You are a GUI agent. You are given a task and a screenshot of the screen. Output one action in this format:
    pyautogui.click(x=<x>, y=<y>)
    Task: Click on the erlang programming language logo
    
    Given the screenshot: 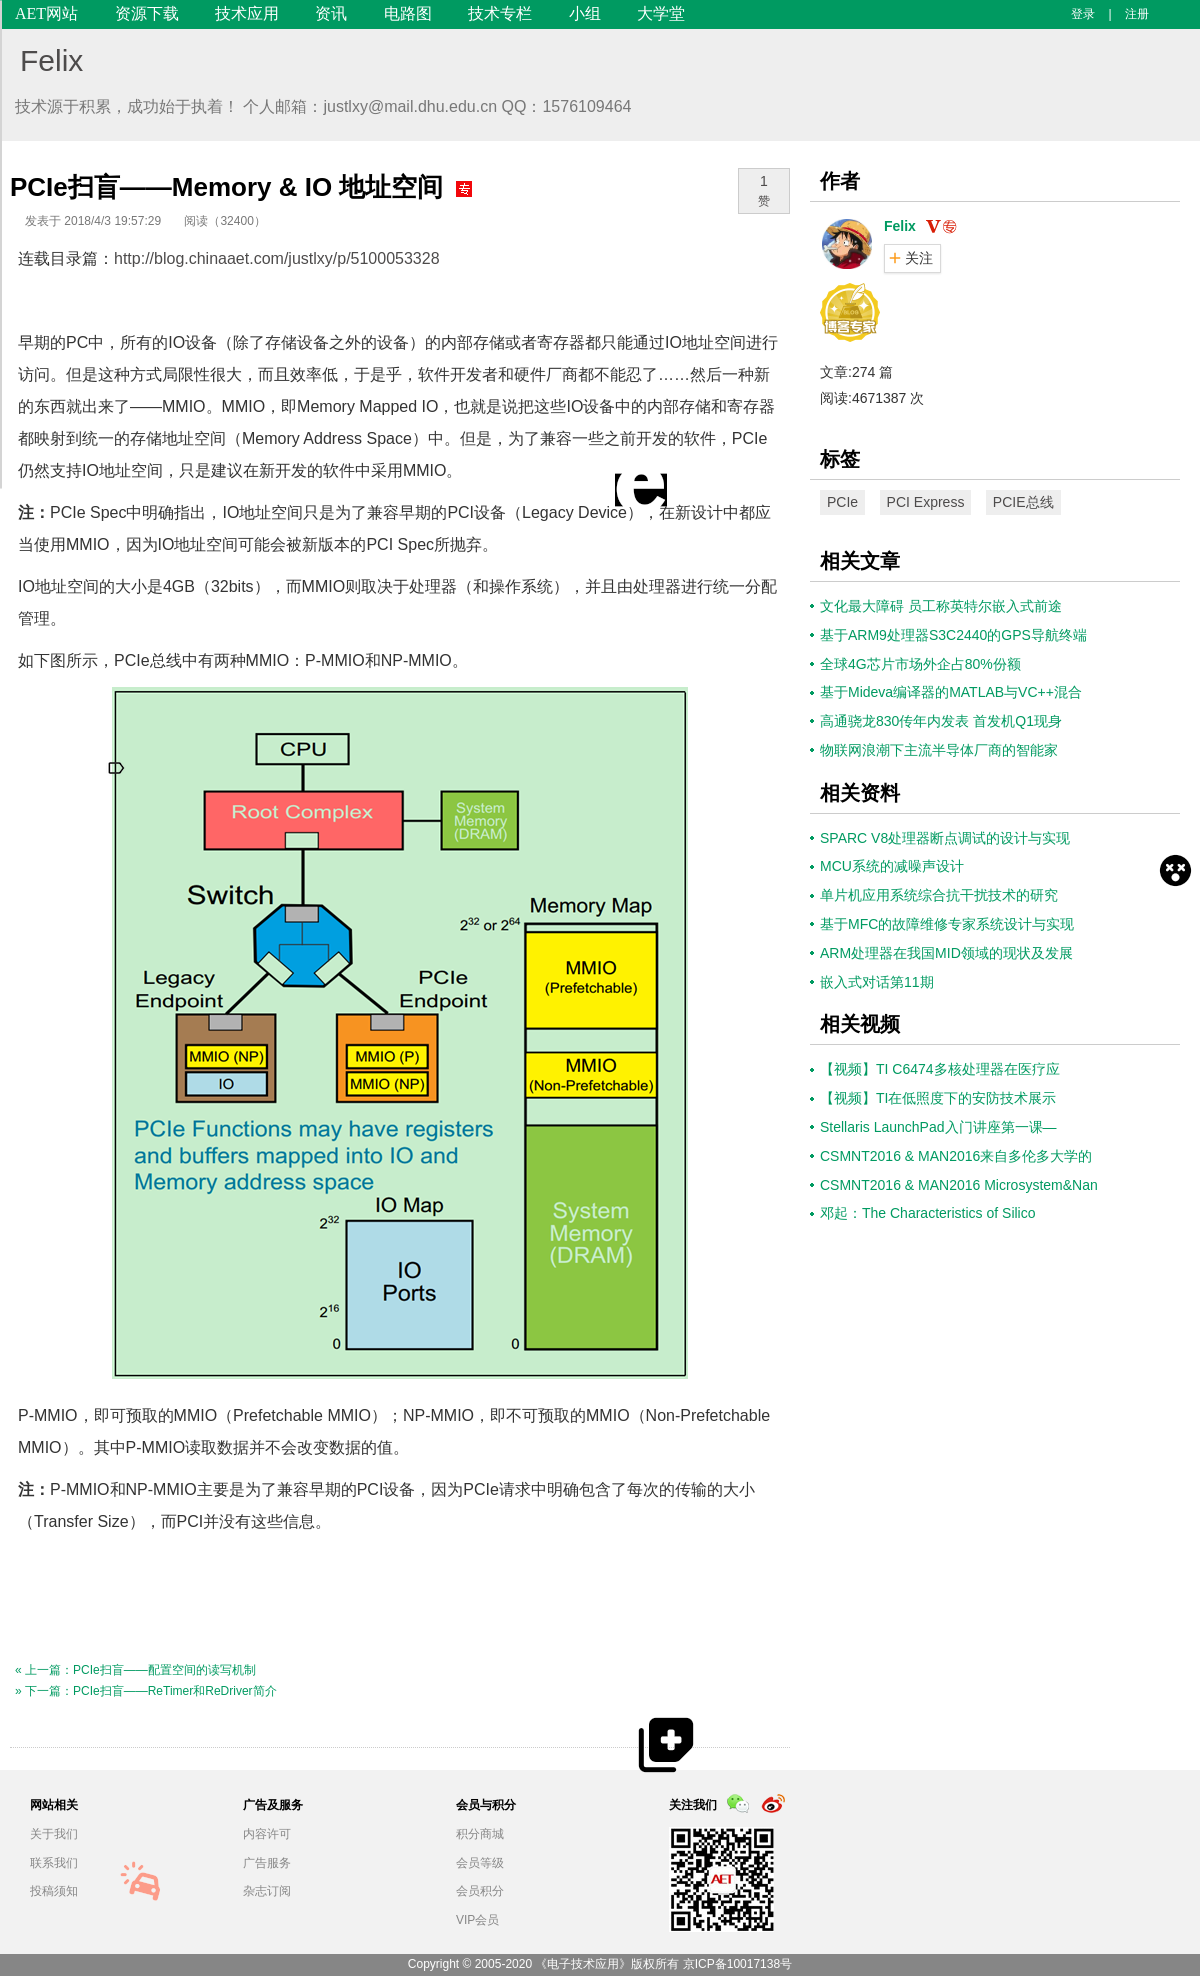 What is the action you would take?
    pyautogui.click(x=641, y=490)
    